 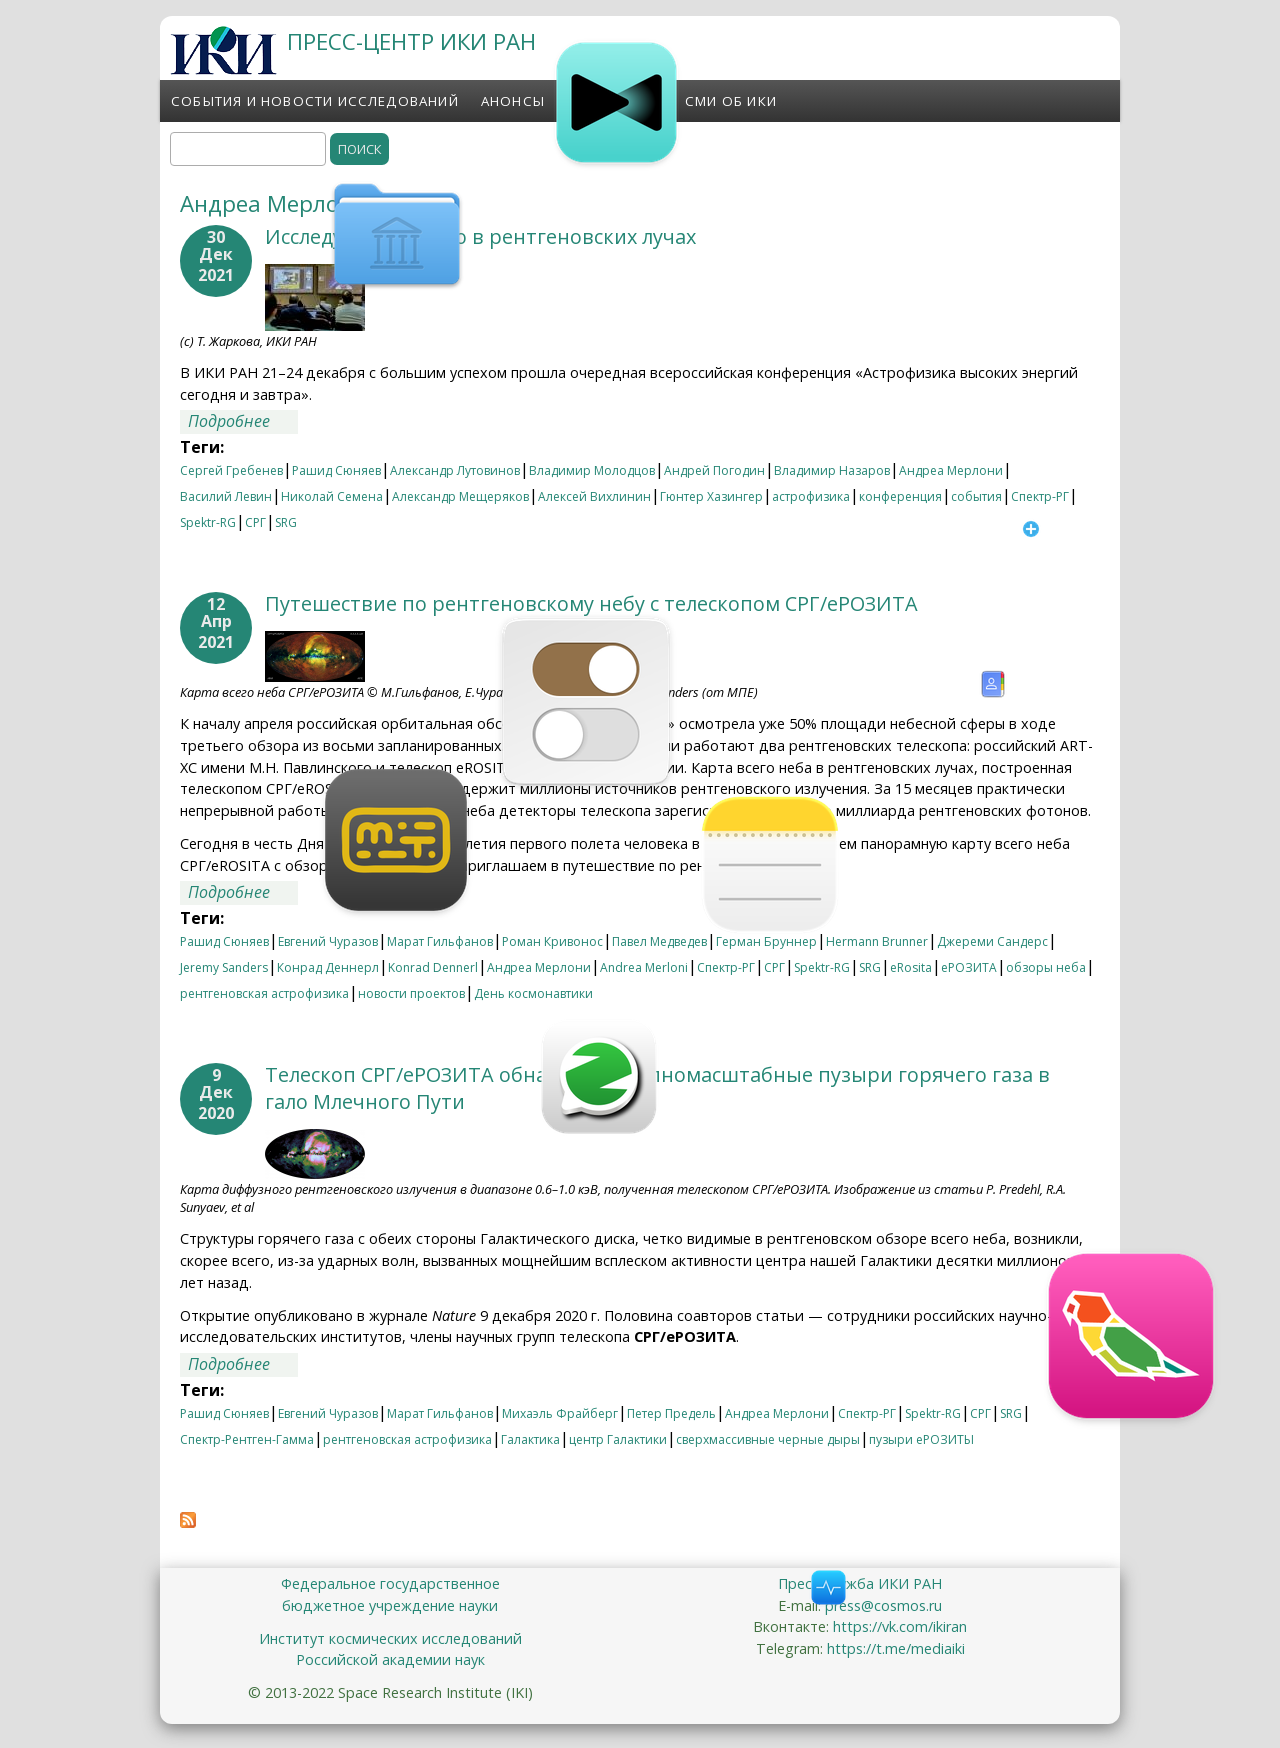 I want to click on open zapzap messaging app, so click(x=605, y=1072).